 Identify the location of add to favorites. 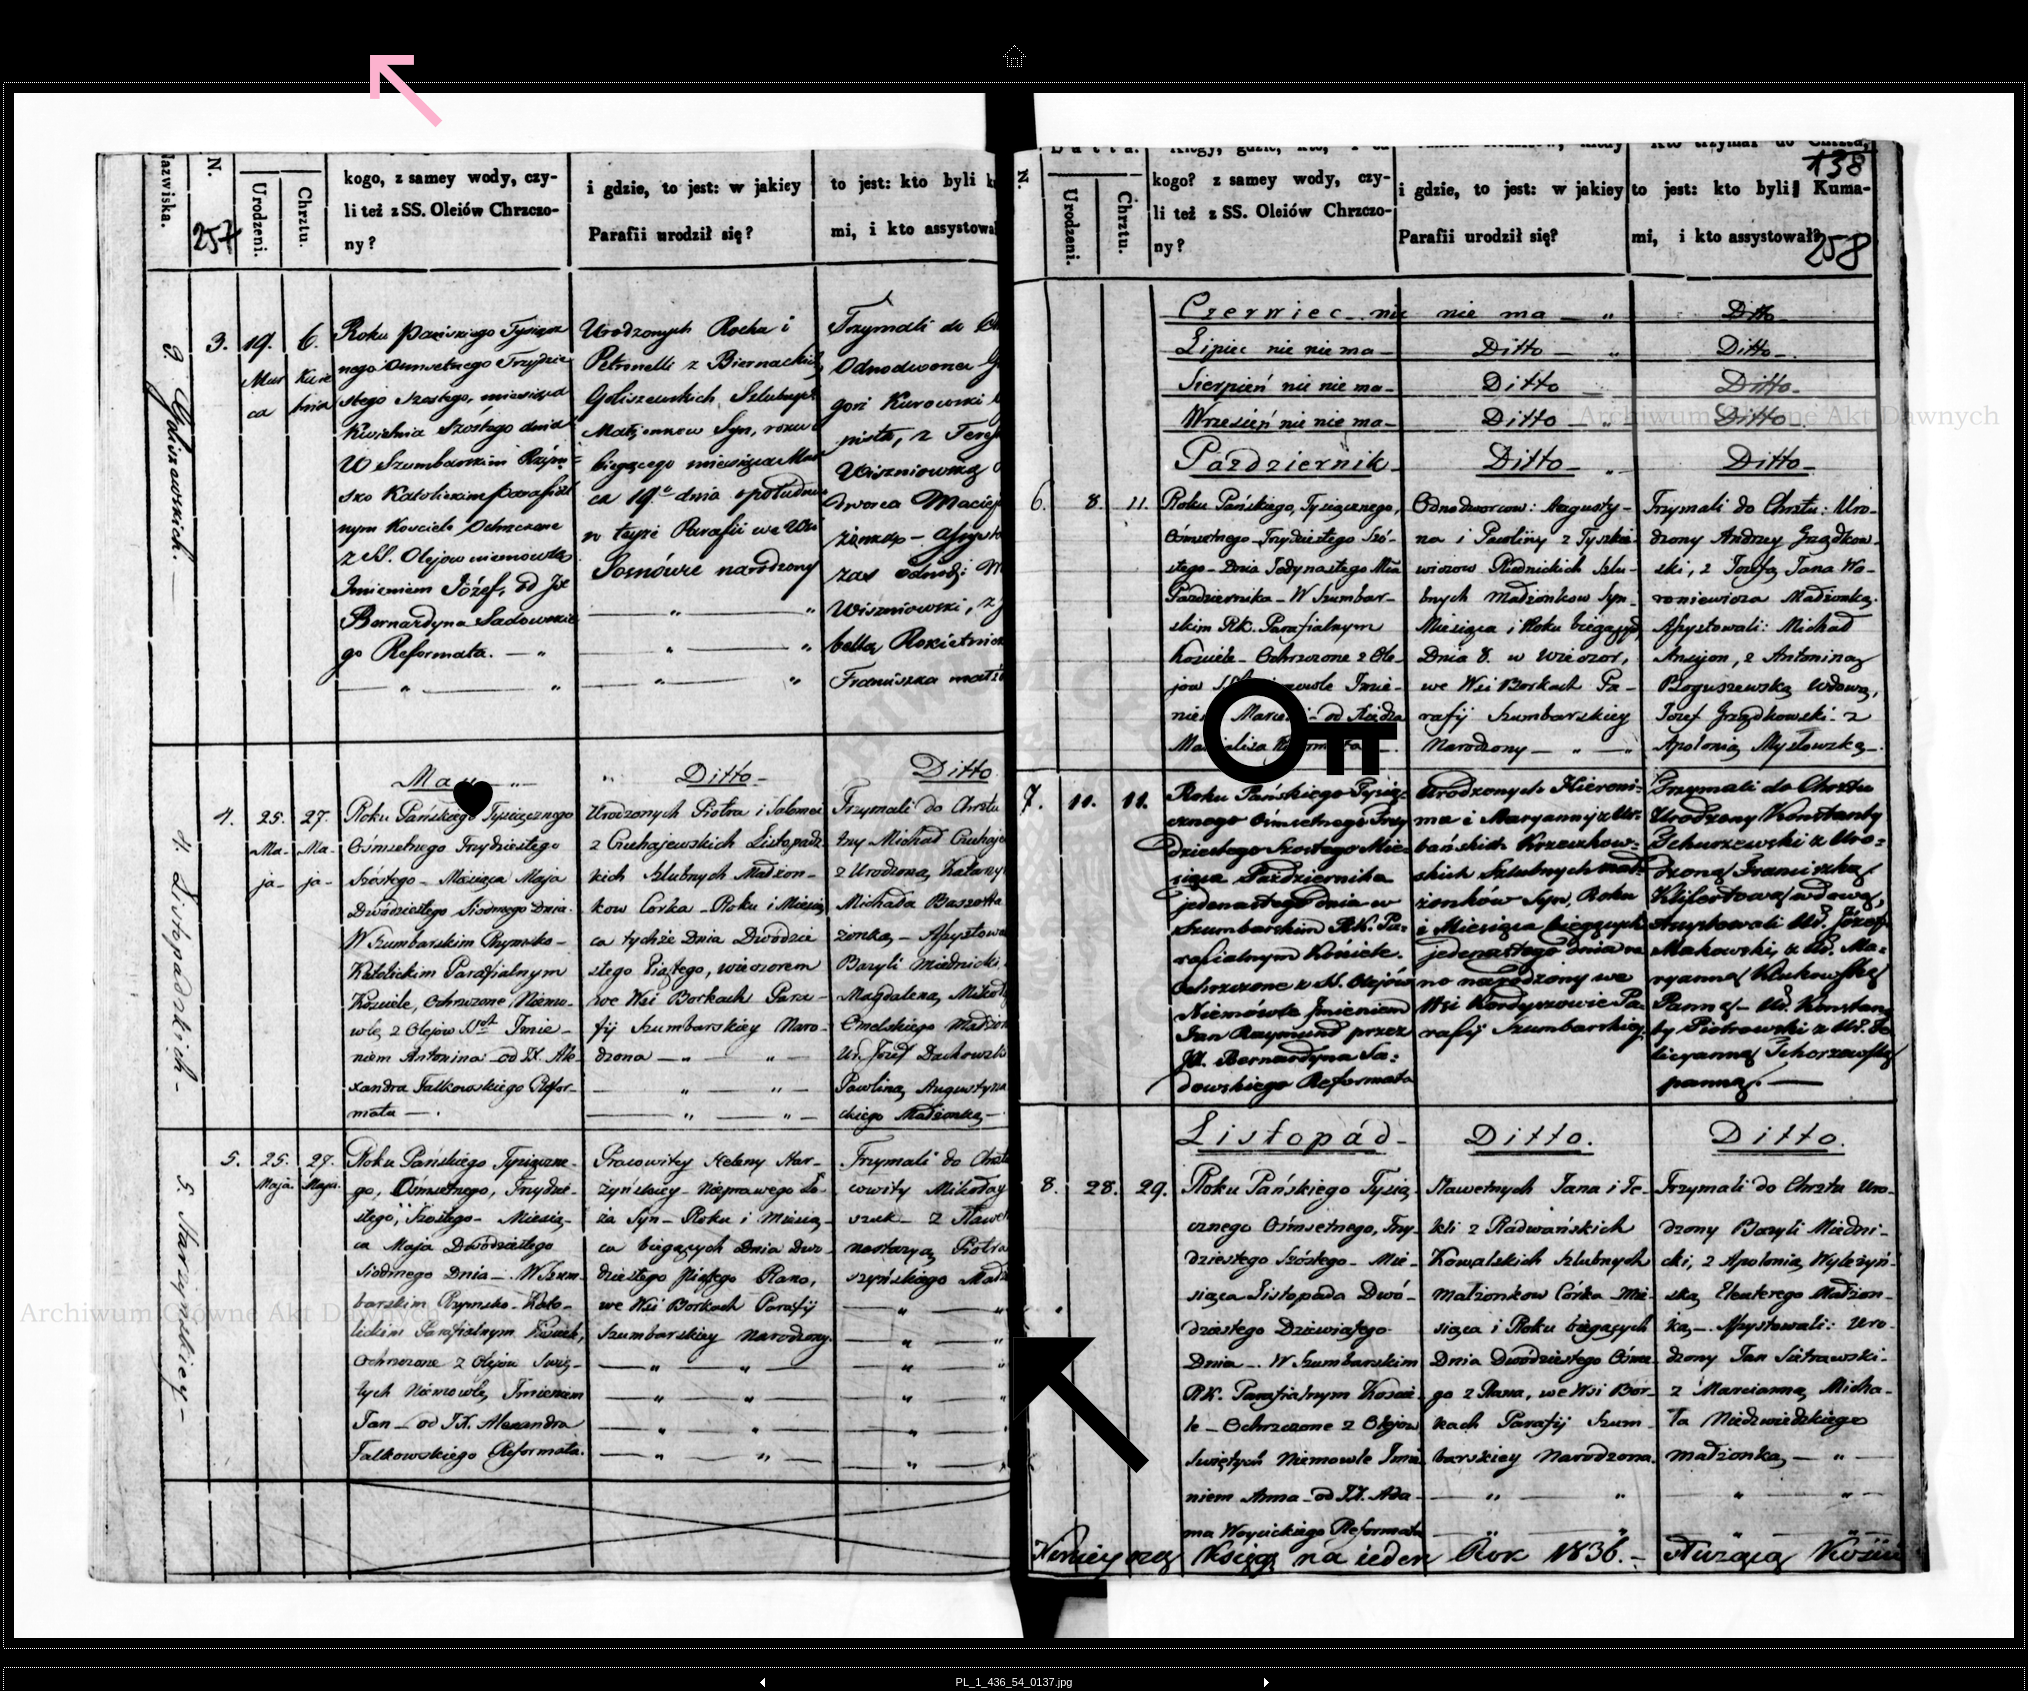
(473, 799).